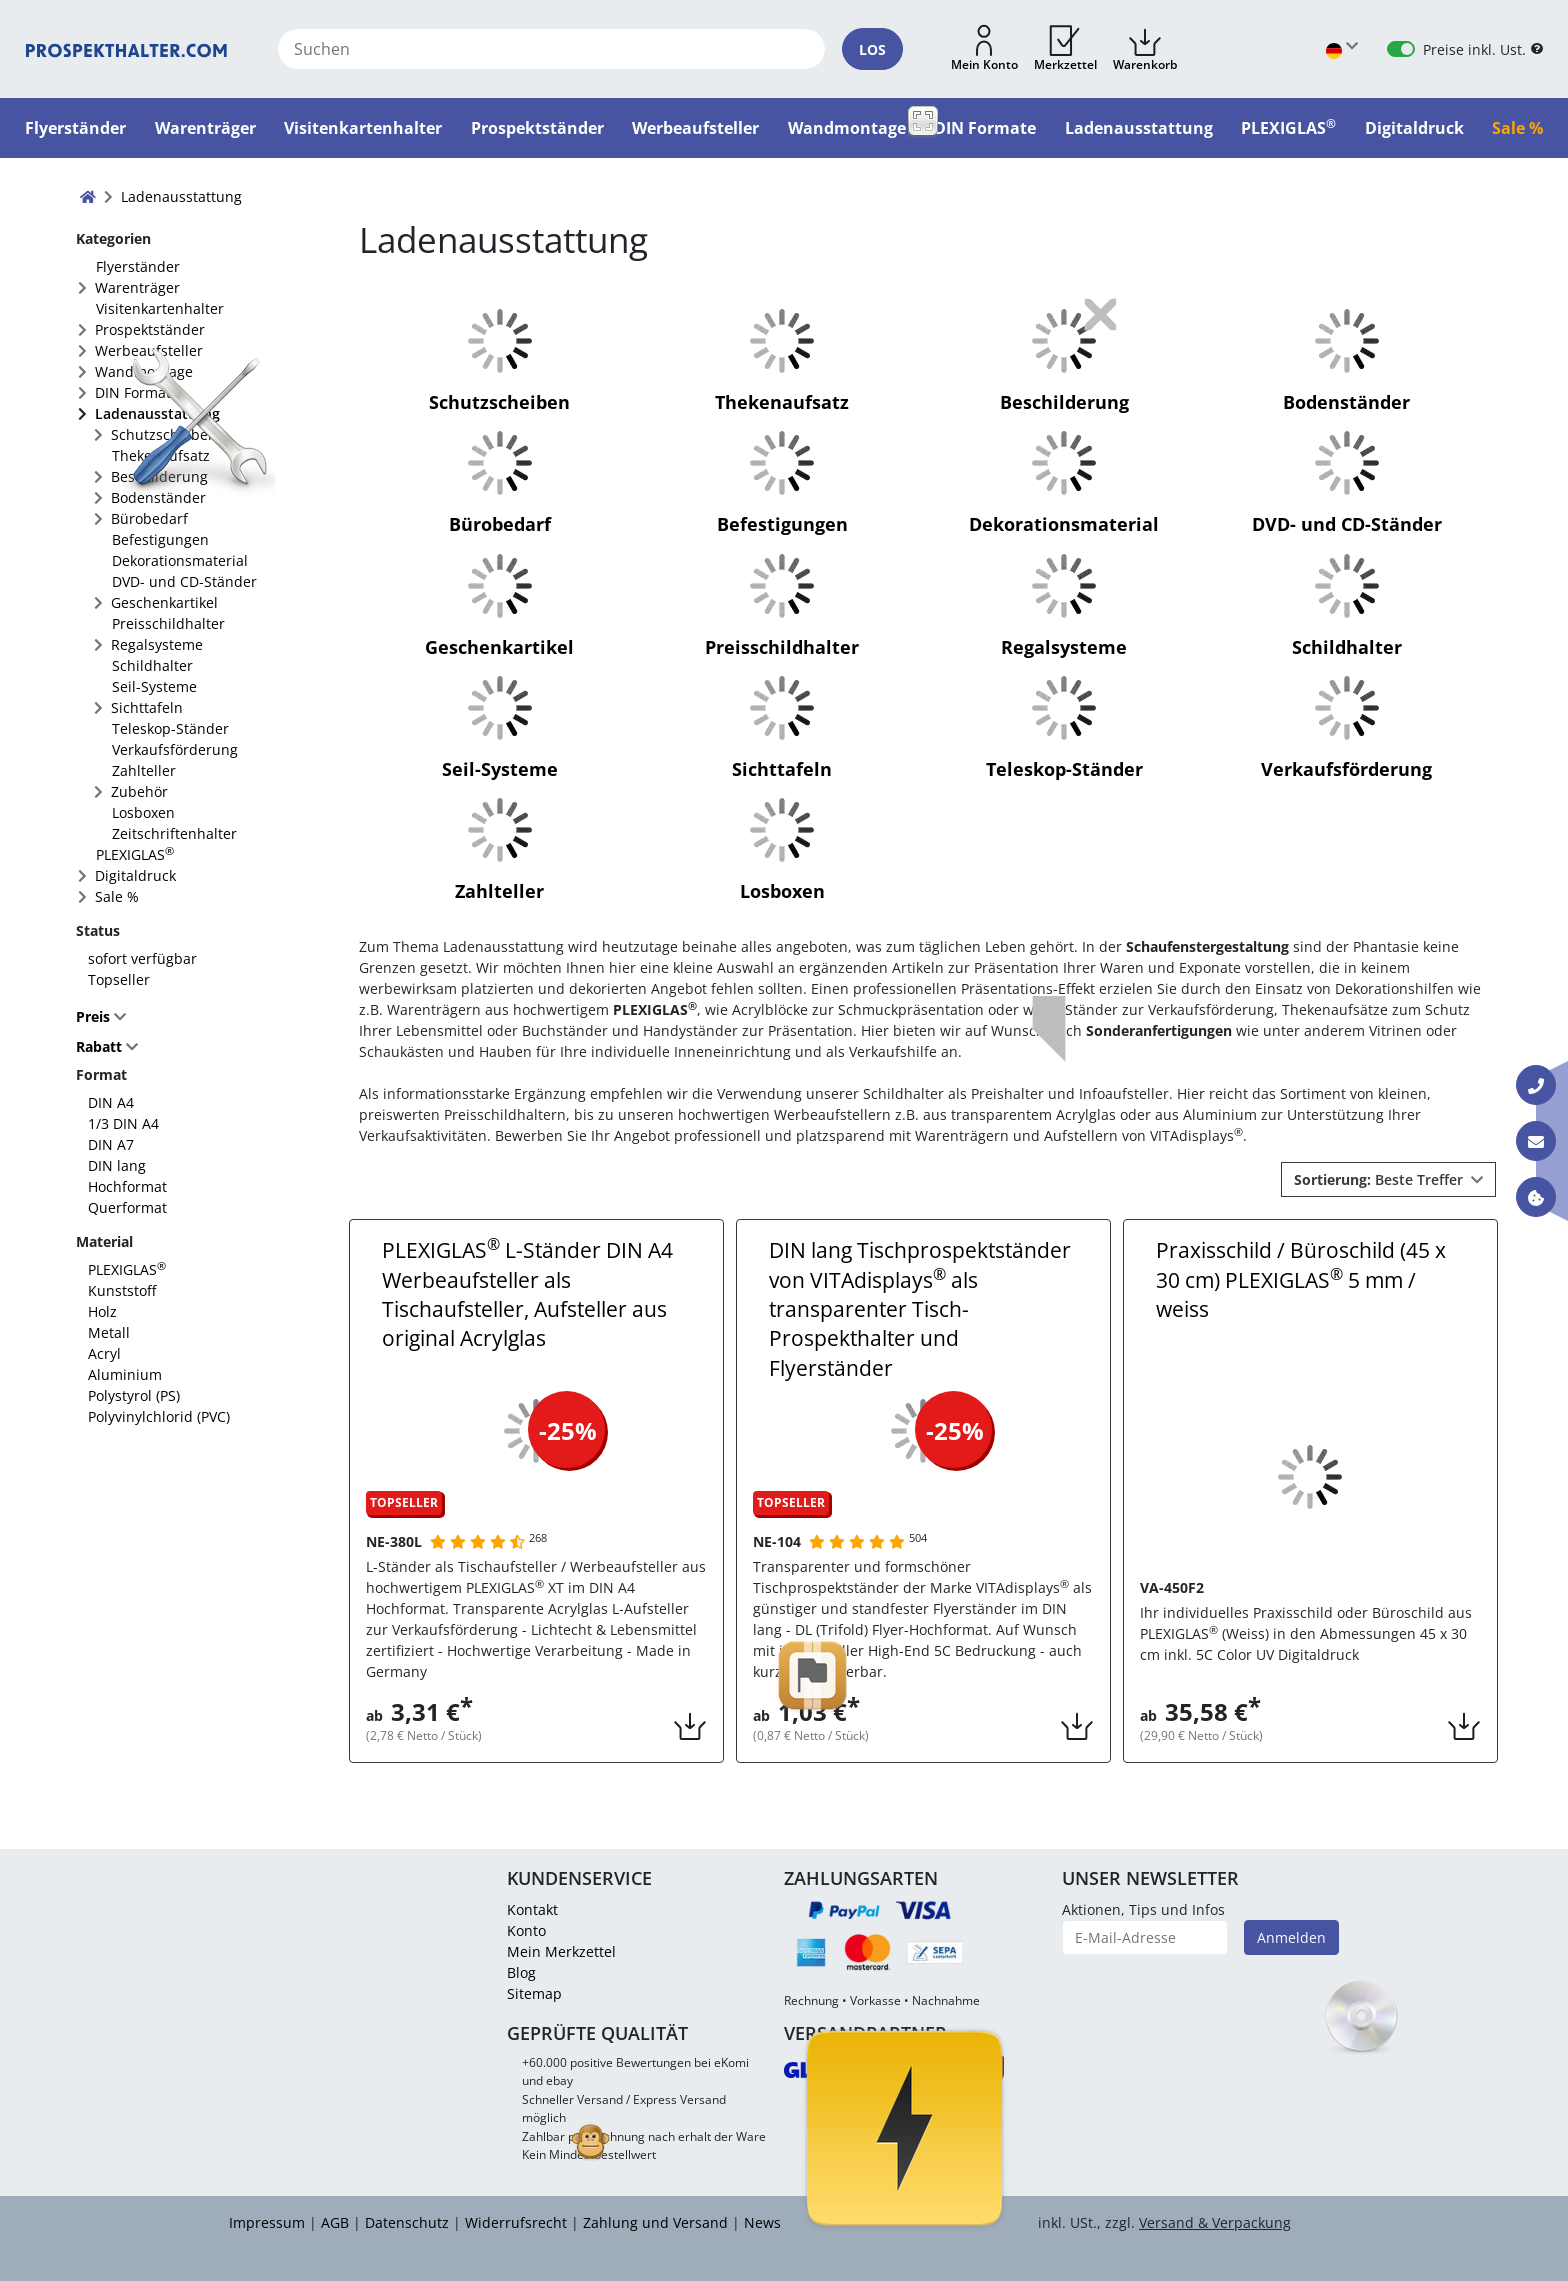  I want to click on open system preferences, so click(199, 420).